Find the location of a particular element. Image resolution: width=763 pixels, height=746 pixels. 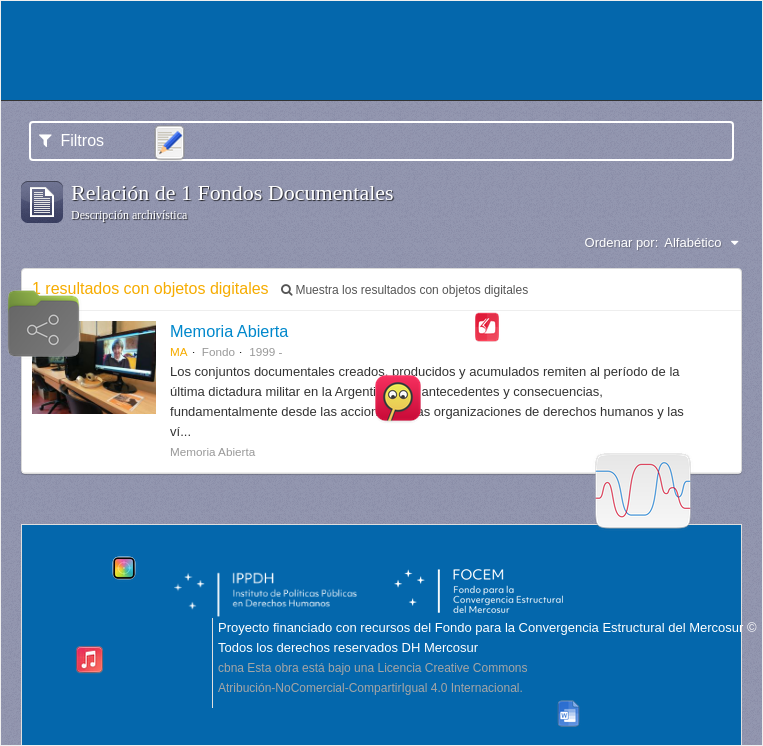

open ProDisplay Calibrator app is located at coordinates (124, 568).